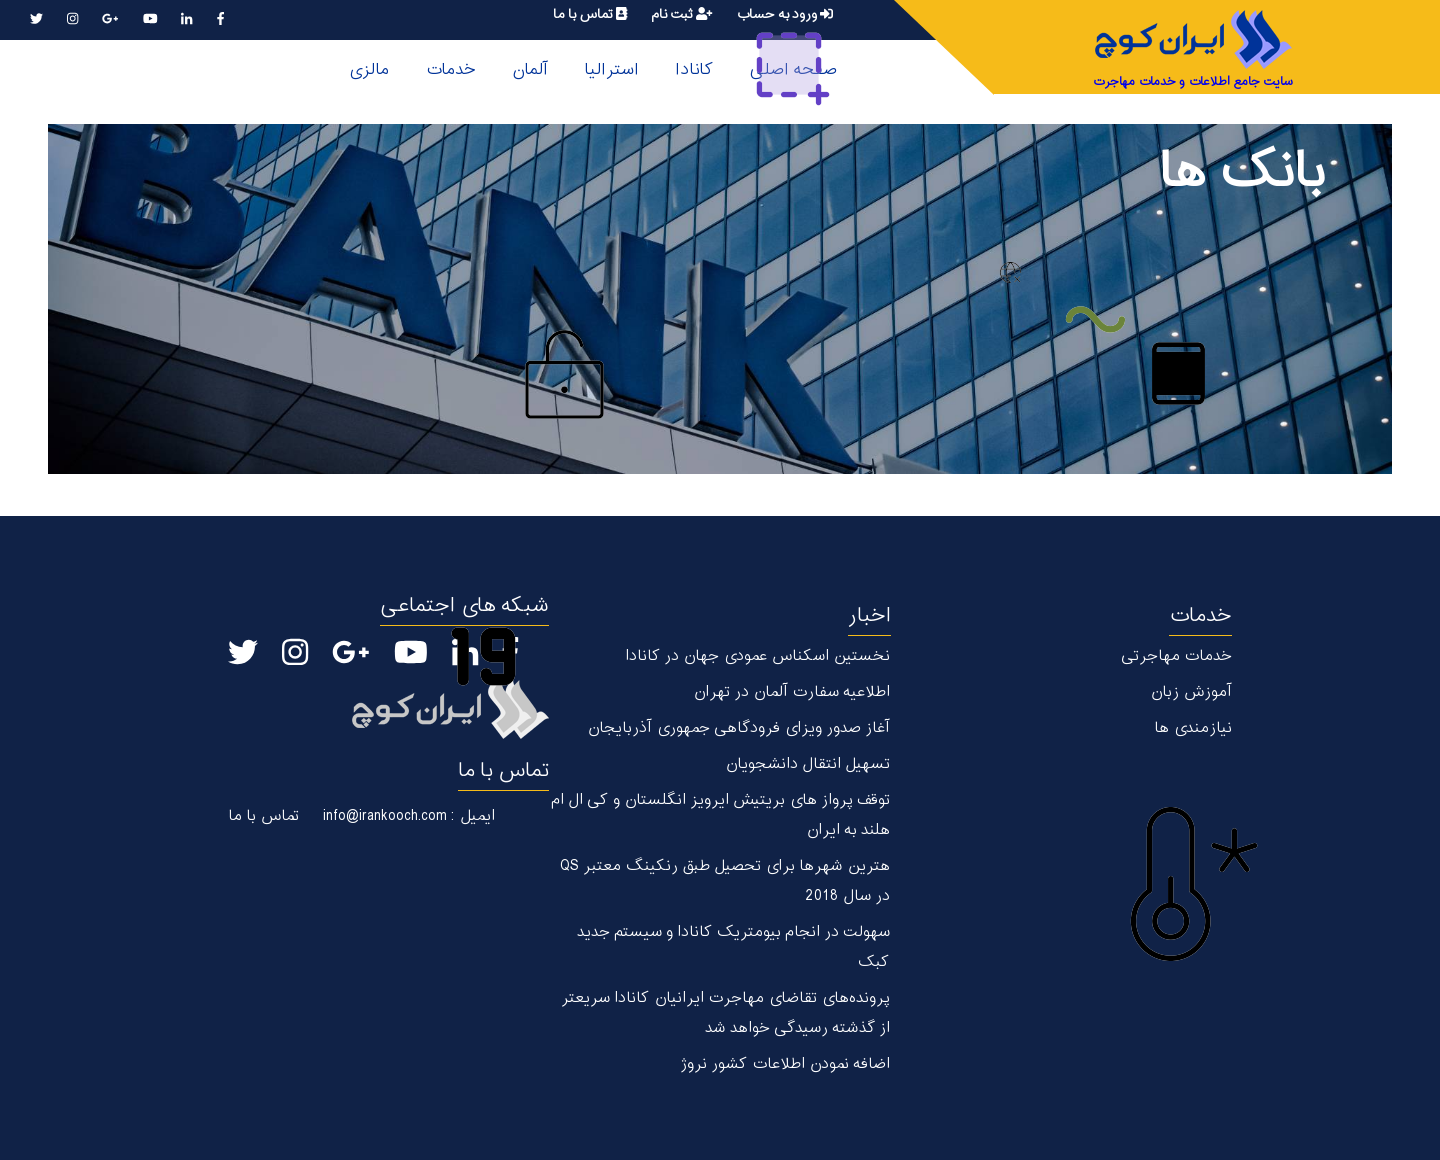  Describe the element at coordinates (480, 656) in the screenshot. I see `indicates 19 items or notifications` at that location.